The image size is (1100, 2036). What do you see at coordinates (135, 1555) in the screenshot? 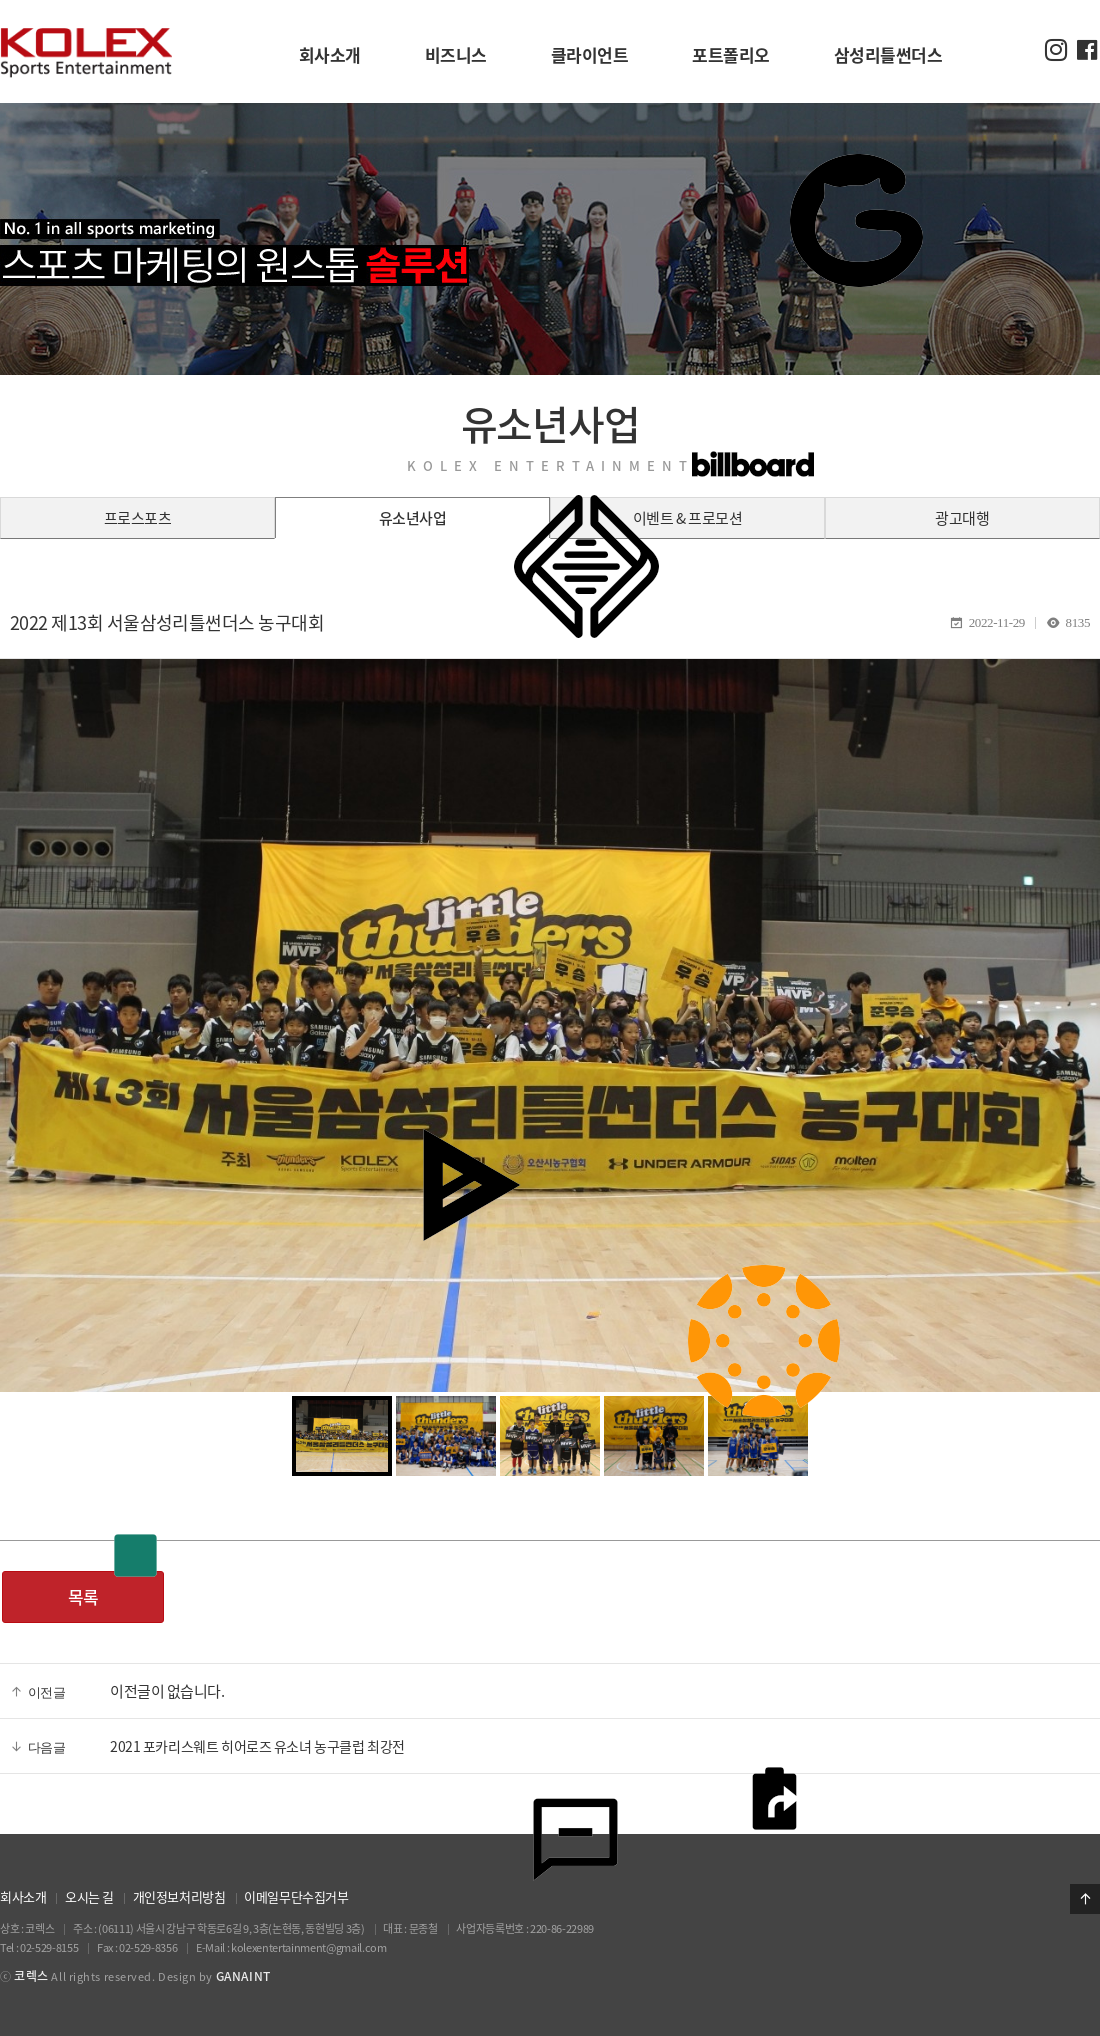
I see `stop media playback` at bounding box center [135, 1555].